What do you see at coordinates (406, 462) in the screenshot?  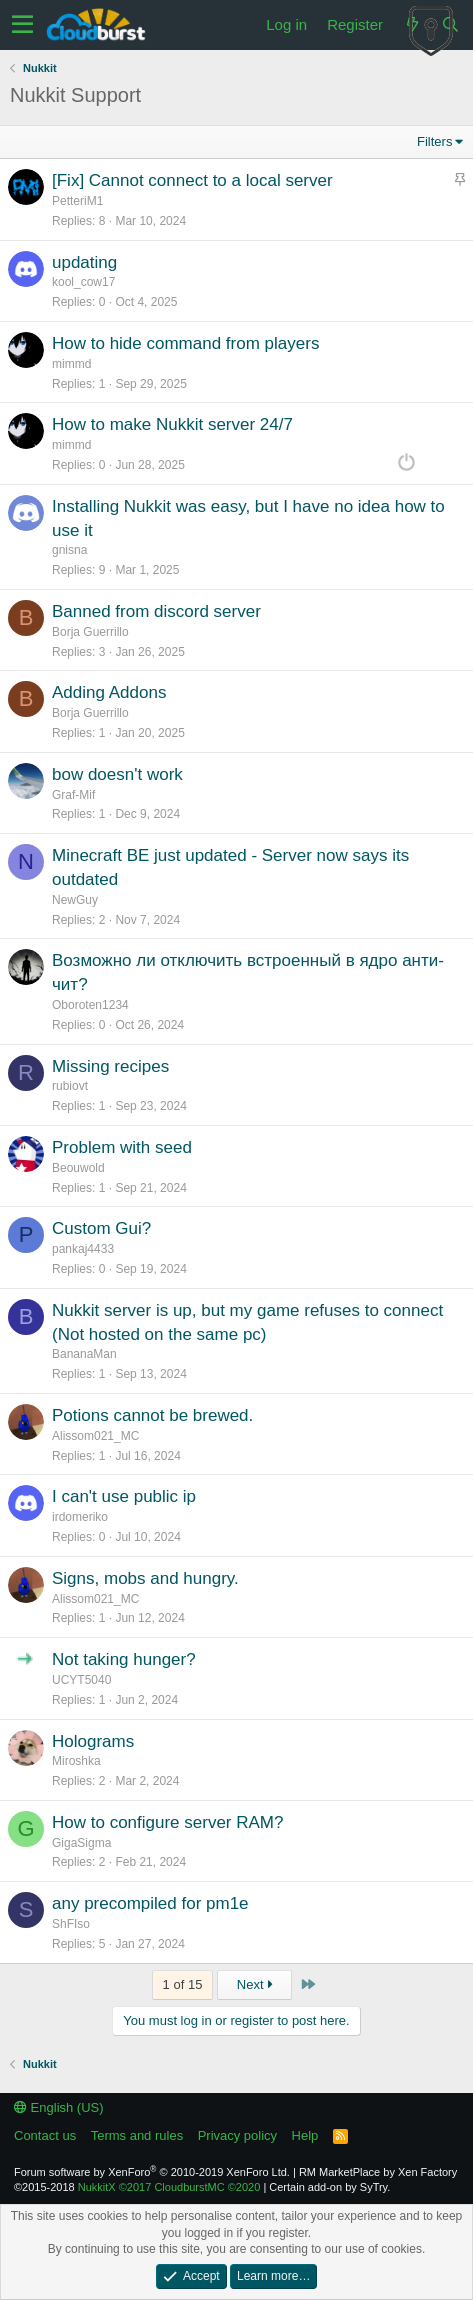 I see `shut down or power off the device` at bounding box center [406, 462].